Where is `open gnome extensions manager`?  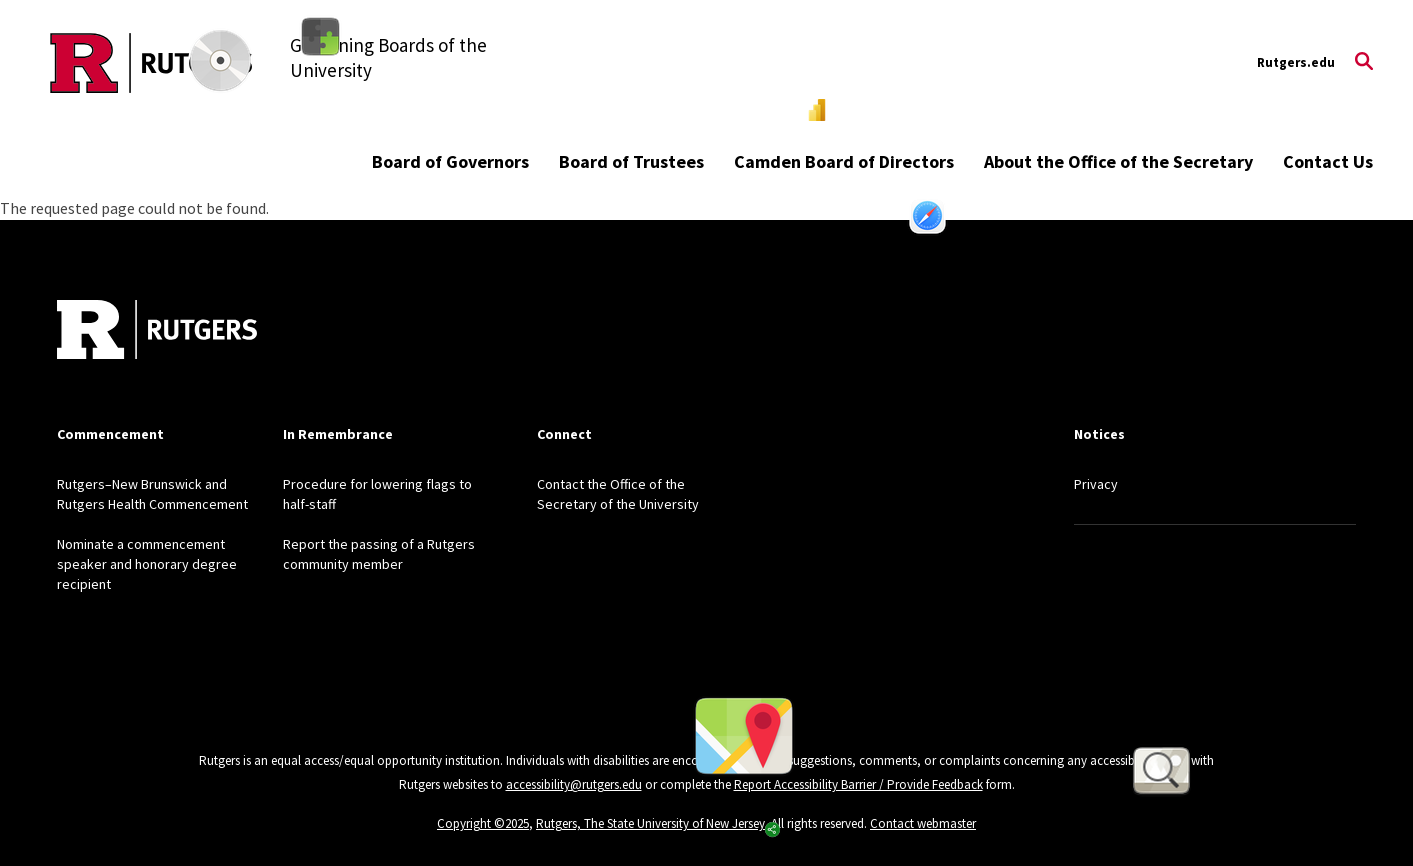
open gnome extensions manager is located at coordinates (320, 36).